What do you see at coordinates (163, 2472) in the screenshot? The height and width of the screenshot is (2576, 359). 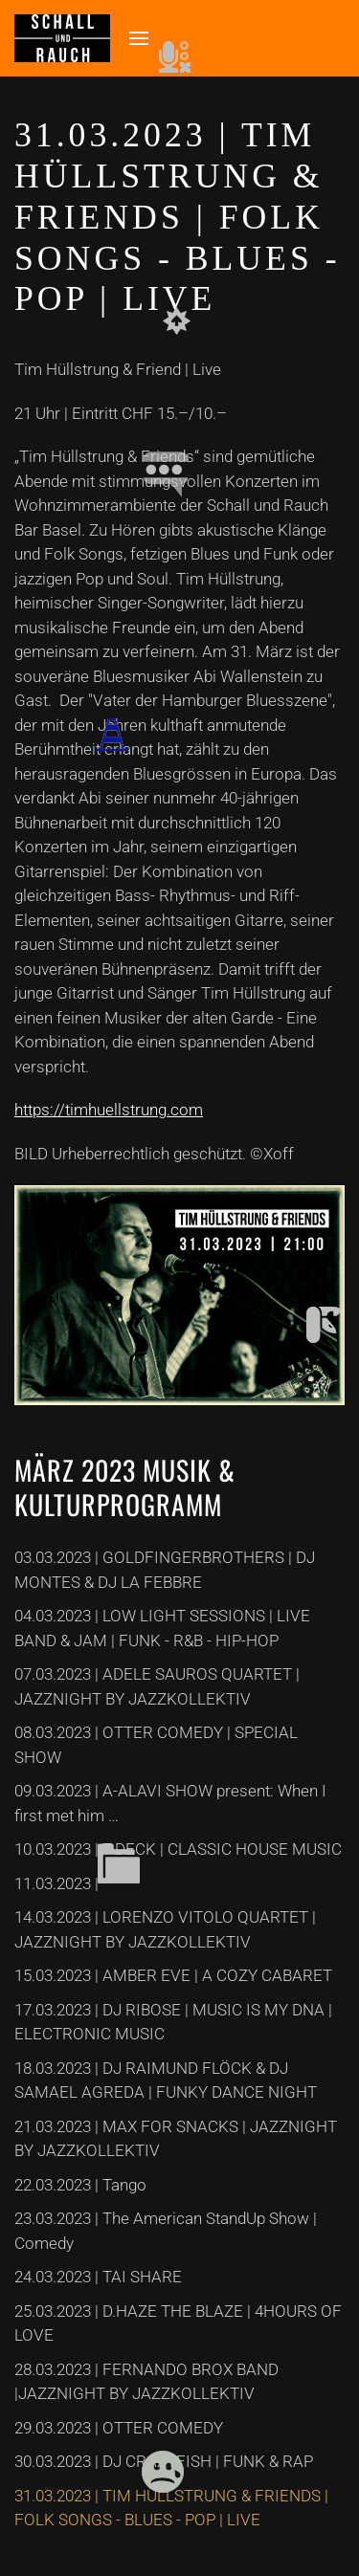 I see `indicates sadness or emotional reaction` at bounding box center [163, 2472].